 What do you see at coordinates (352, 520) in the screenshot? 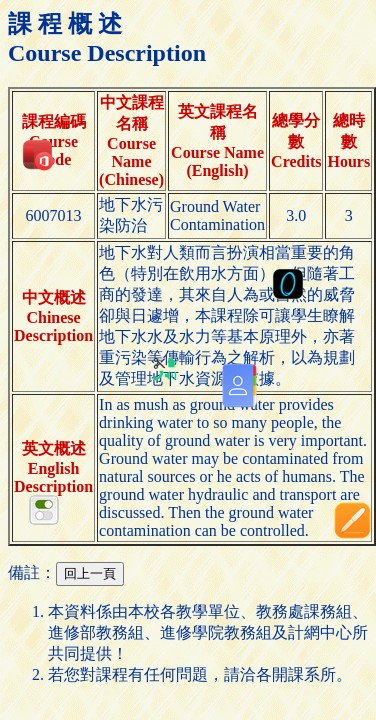
I see `open LibreOffice Impress presentation software` at bounding box center [352, 520].